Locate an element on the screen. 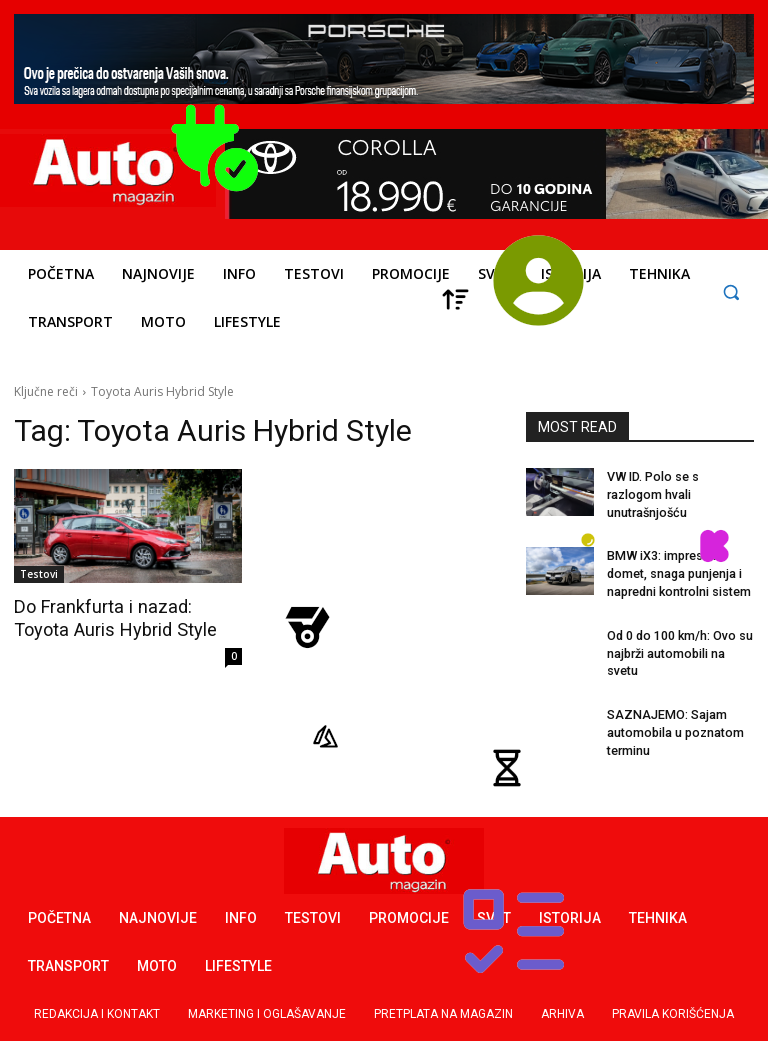 The image size is (768, 1041). view your profile is located at coordinates (538, 280).